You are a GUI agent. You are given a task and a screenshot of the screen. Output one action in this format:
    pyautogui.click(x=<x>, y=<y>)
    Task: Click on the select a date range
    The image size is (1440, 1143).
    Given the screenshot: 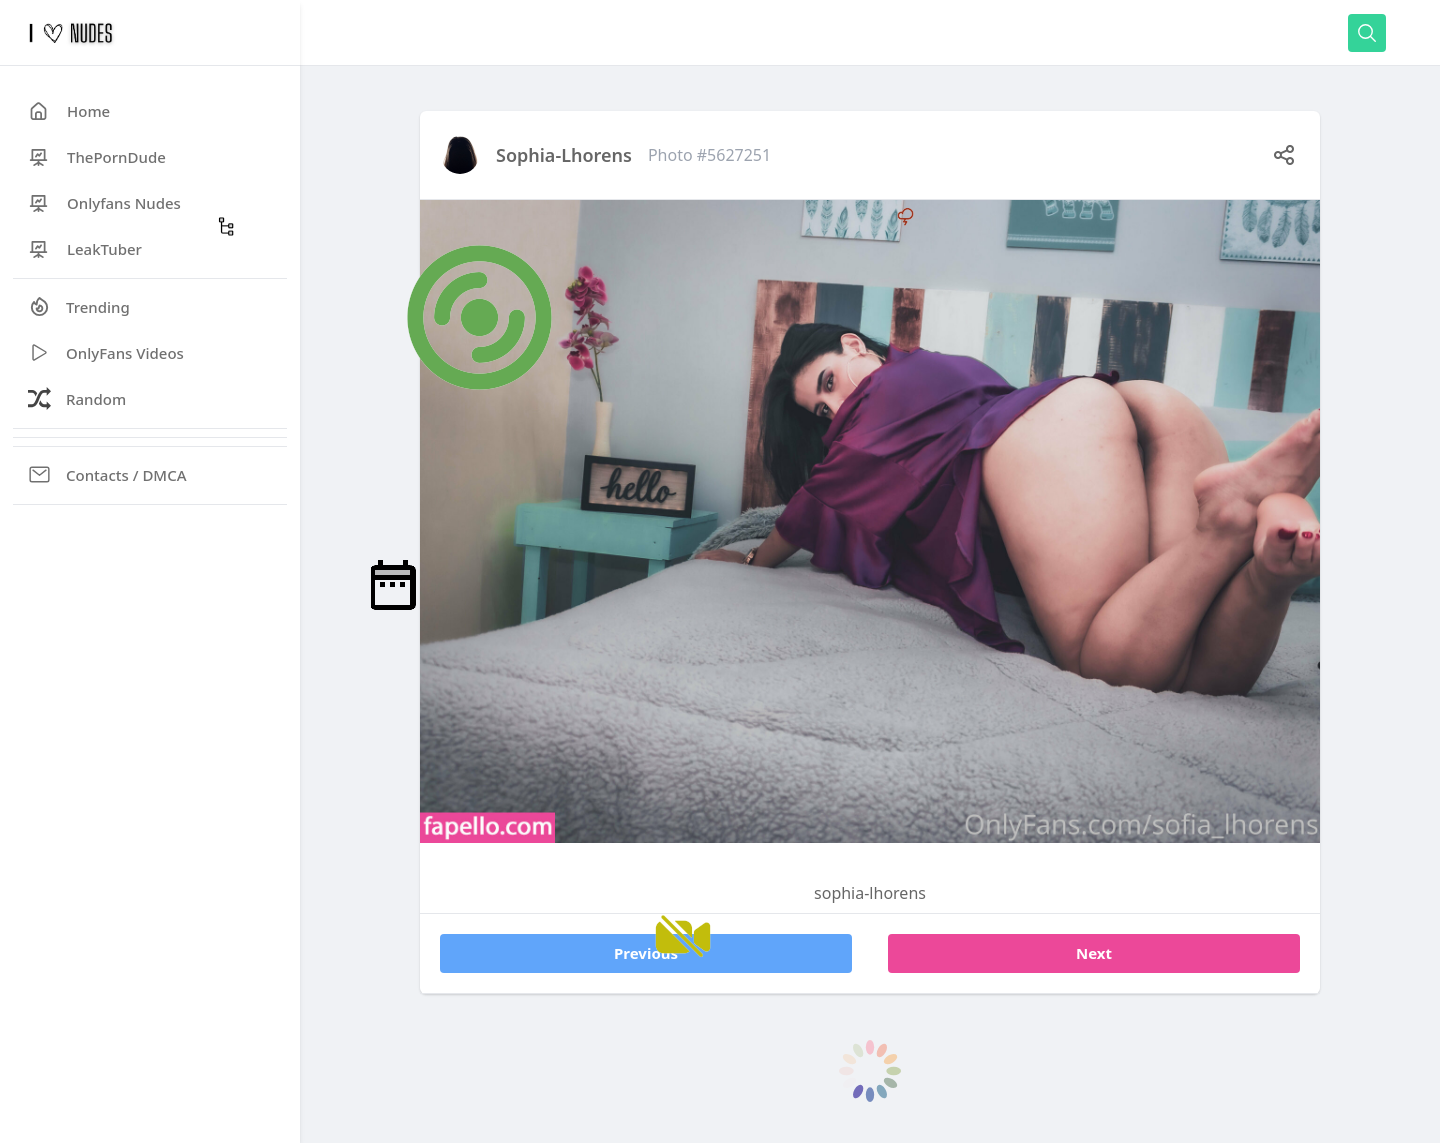 What is the action you would take?
    pyautogui.click(x=393, y=585)
    